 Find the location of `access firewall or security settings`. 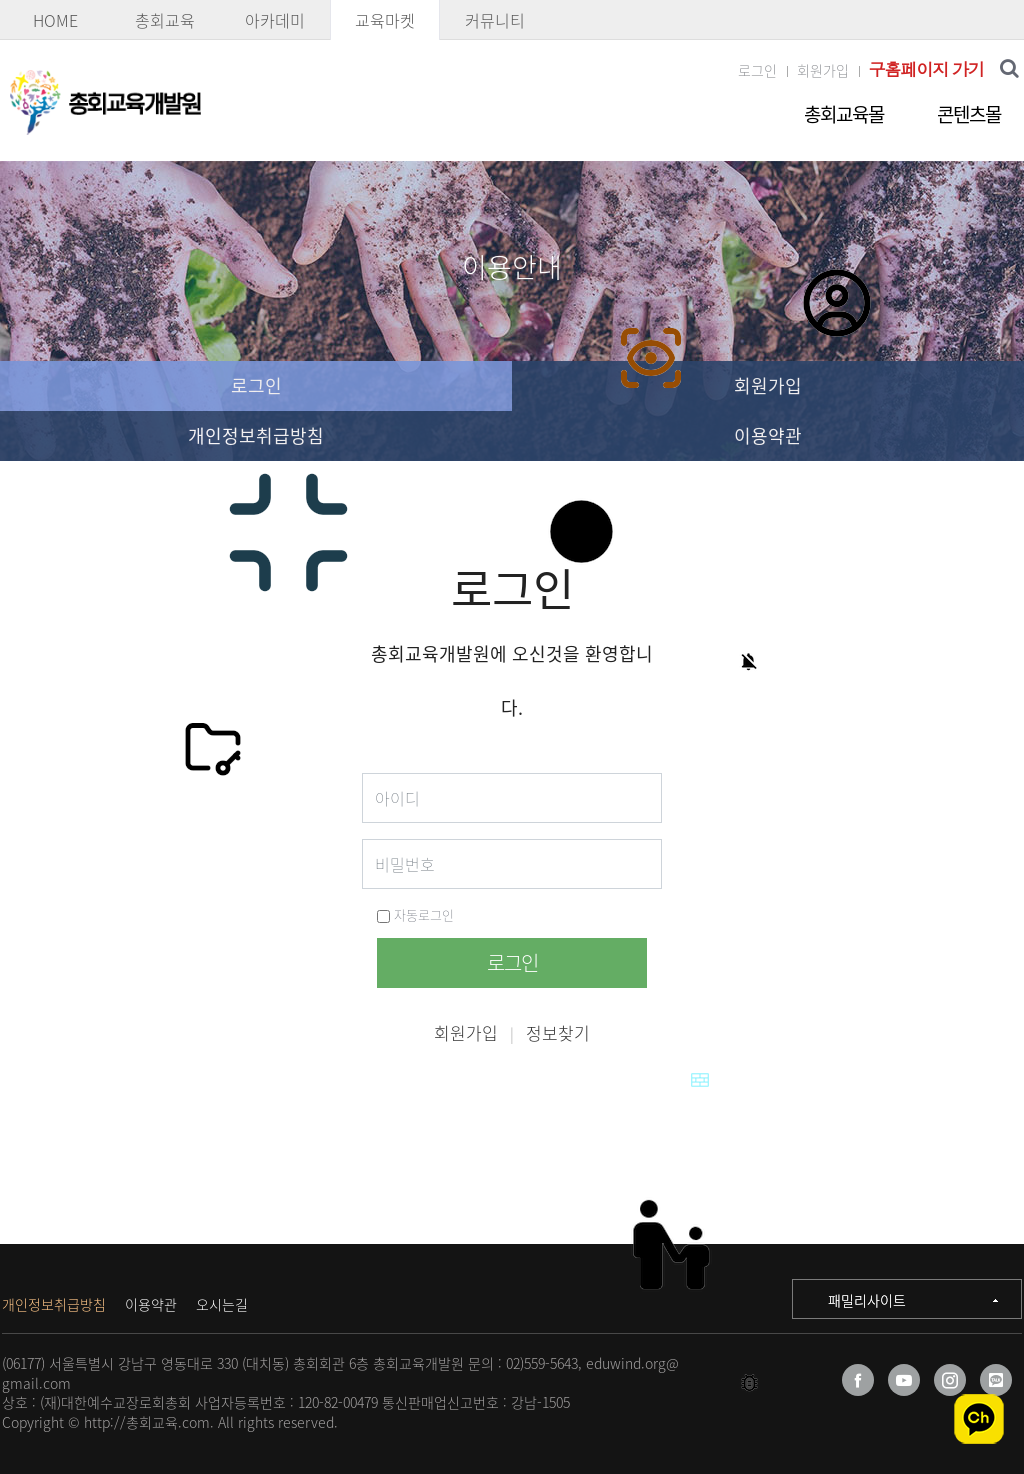

access firewall or security settings is located at coordinates (700, 1080).